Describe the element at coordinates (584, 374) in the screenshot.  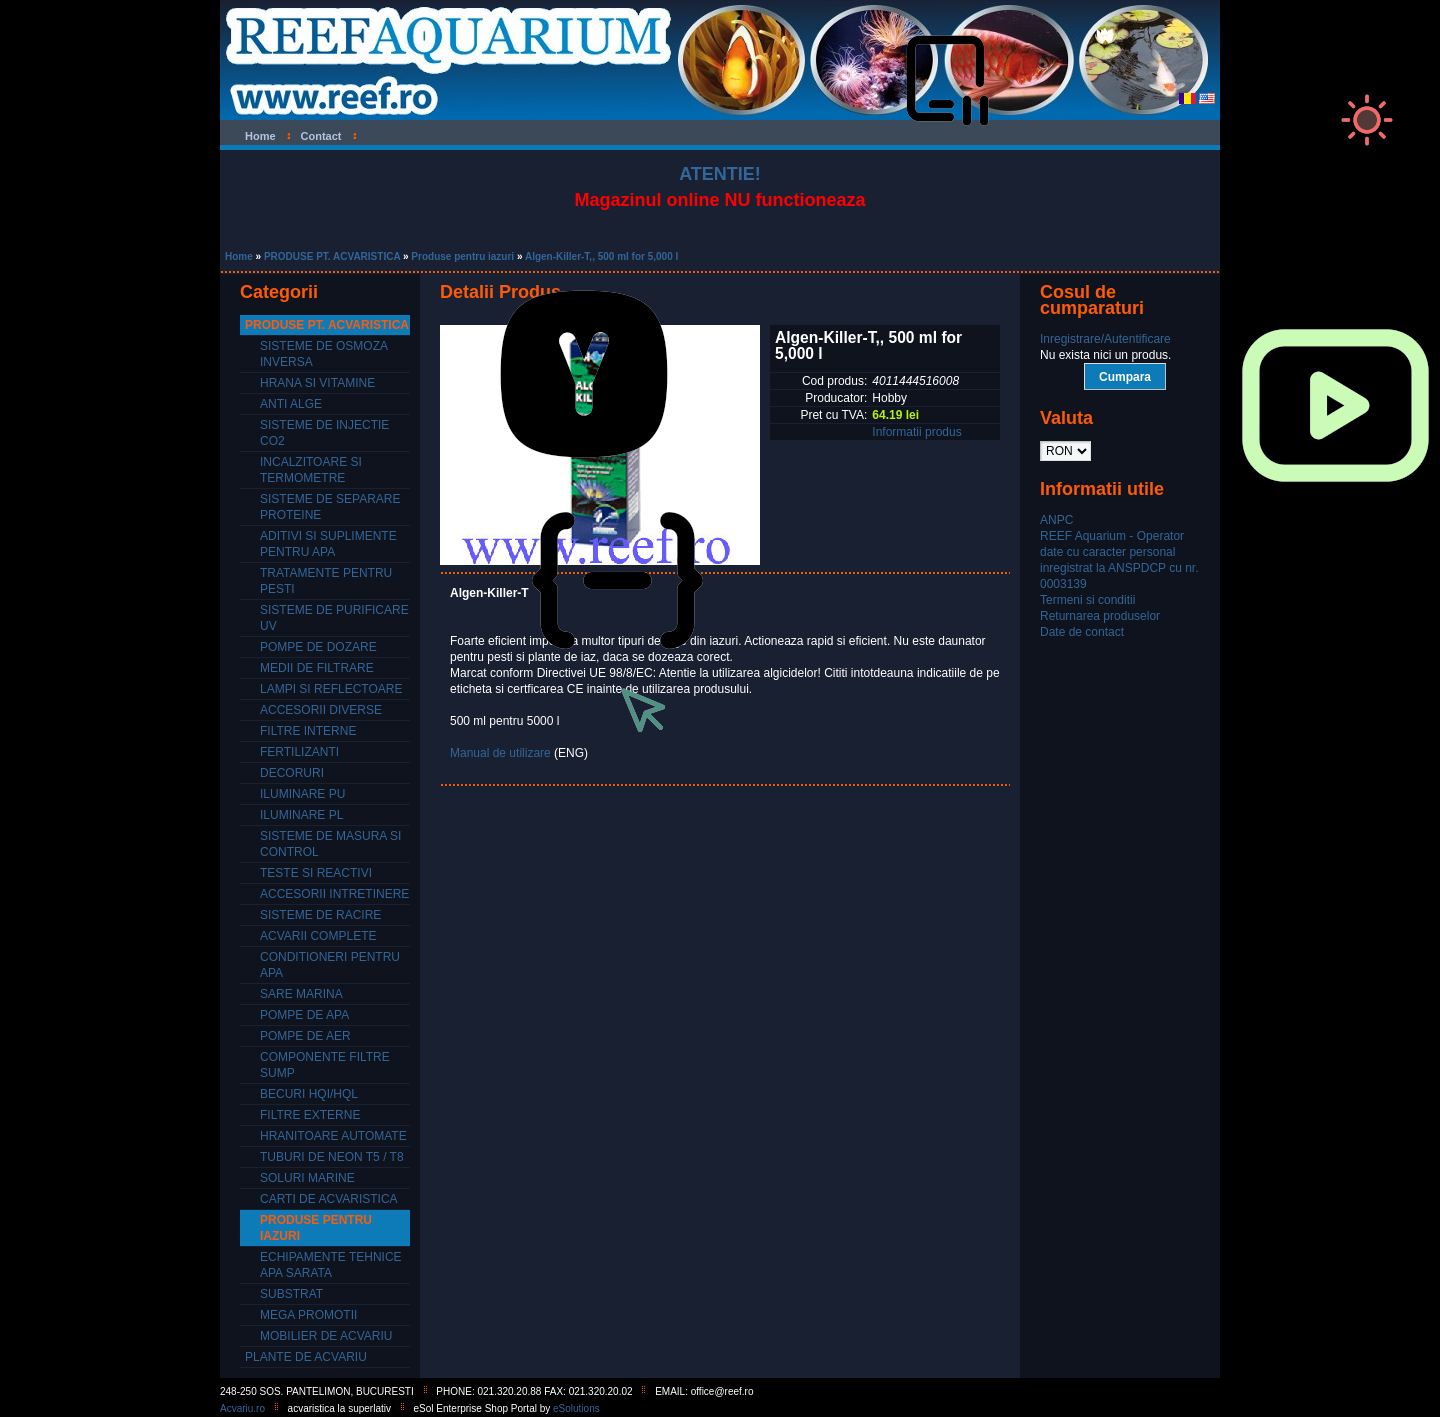
I see `represents the letter Y in a menu or keyboard interface` at that location.